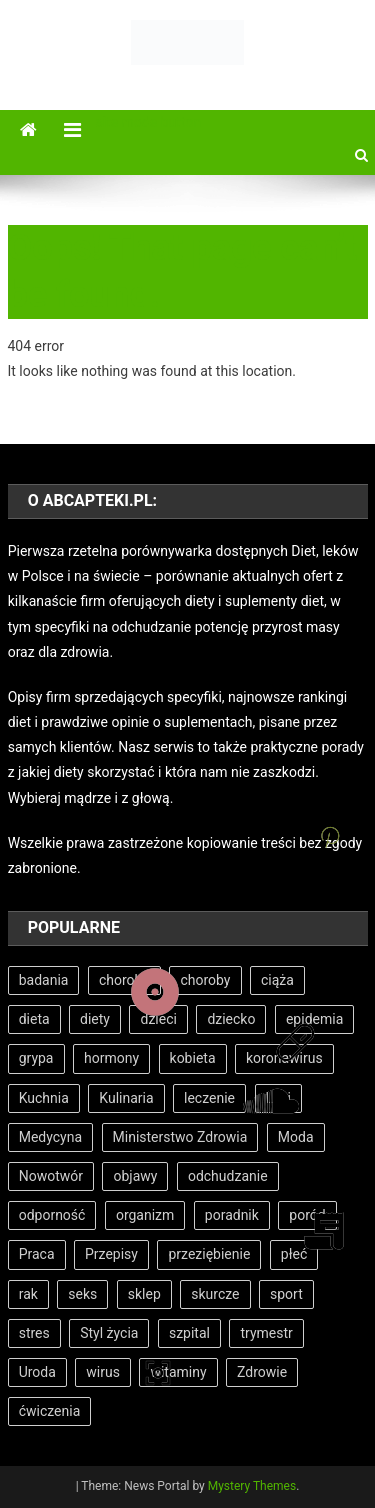 The height and width of the screenshot is (1508, 375). I want to click on open Pinterest app, so click(329, 837).